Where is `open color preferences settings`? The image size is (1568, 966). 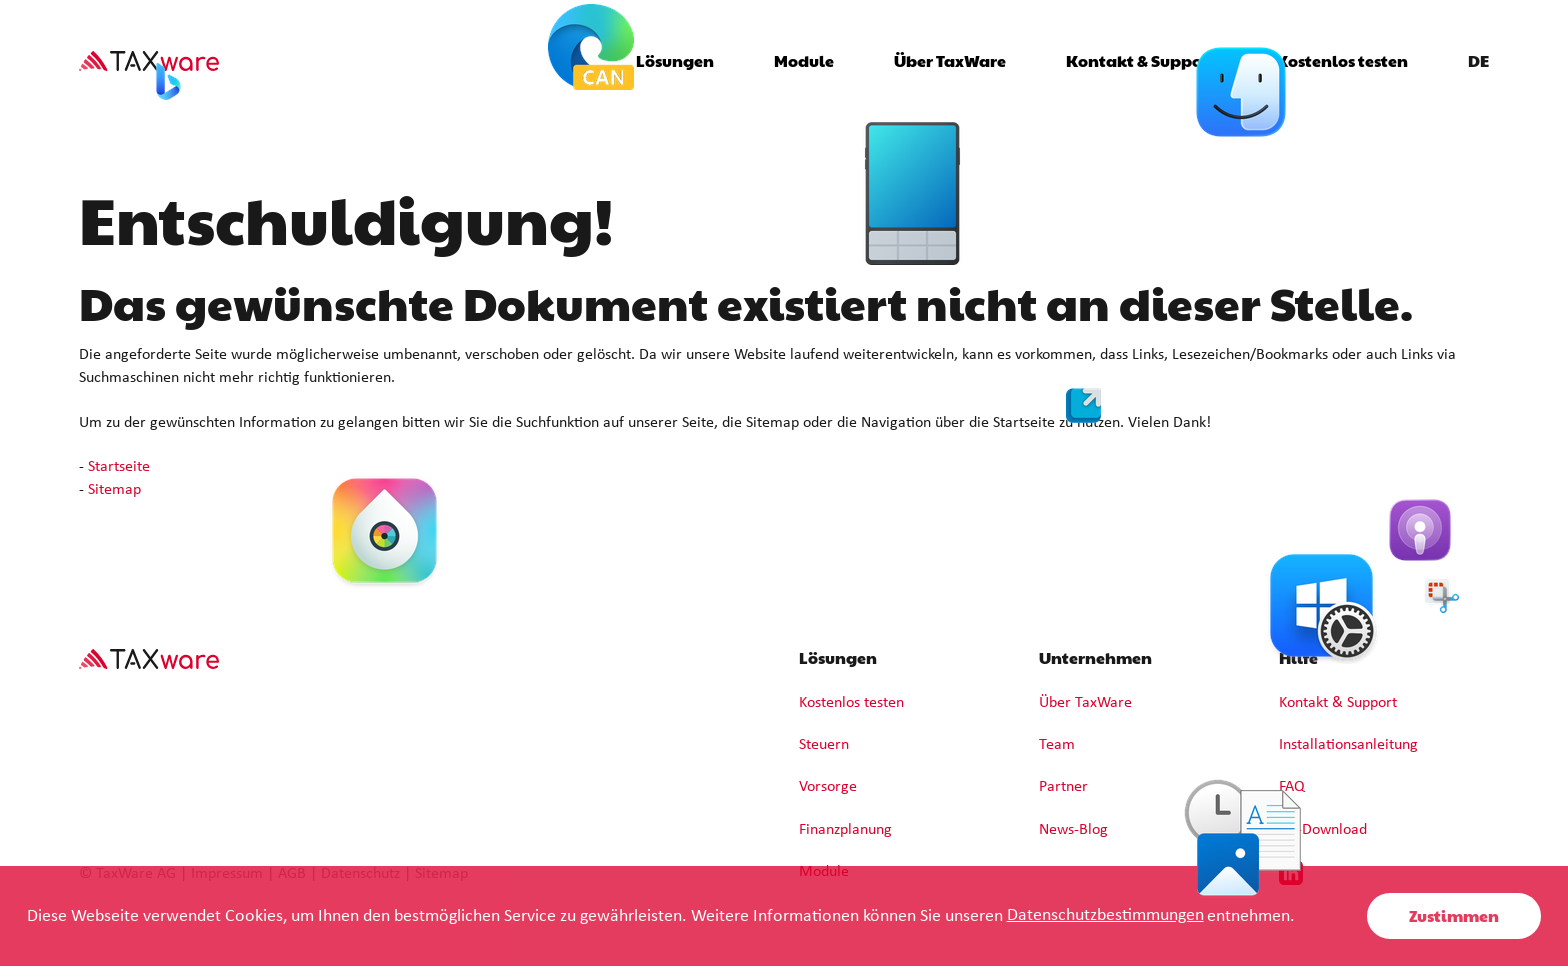
open color preferences settings is located at coordinates (384, 530).